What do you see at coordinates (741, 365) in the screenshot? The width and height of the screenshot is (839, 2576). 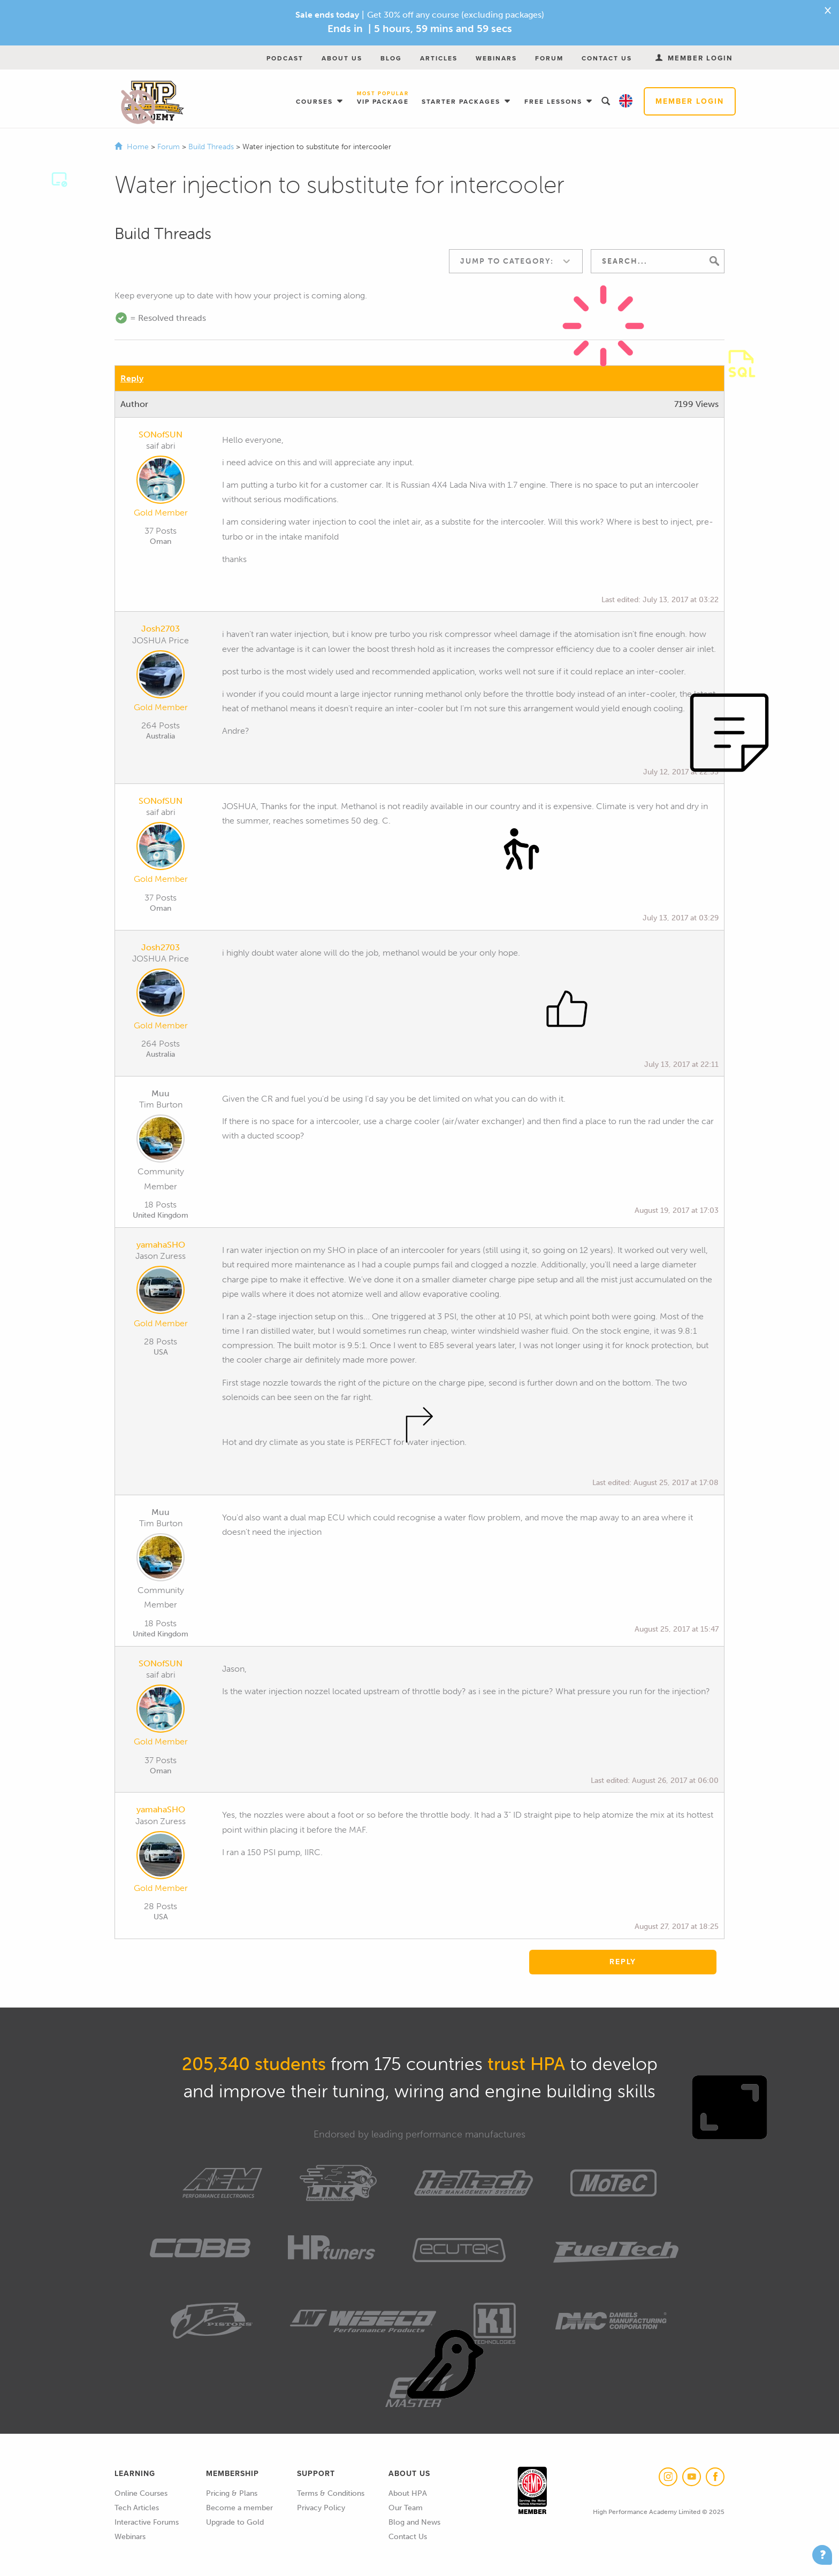 I see `open or view an SQL database file` at bounding box center [741, 365].